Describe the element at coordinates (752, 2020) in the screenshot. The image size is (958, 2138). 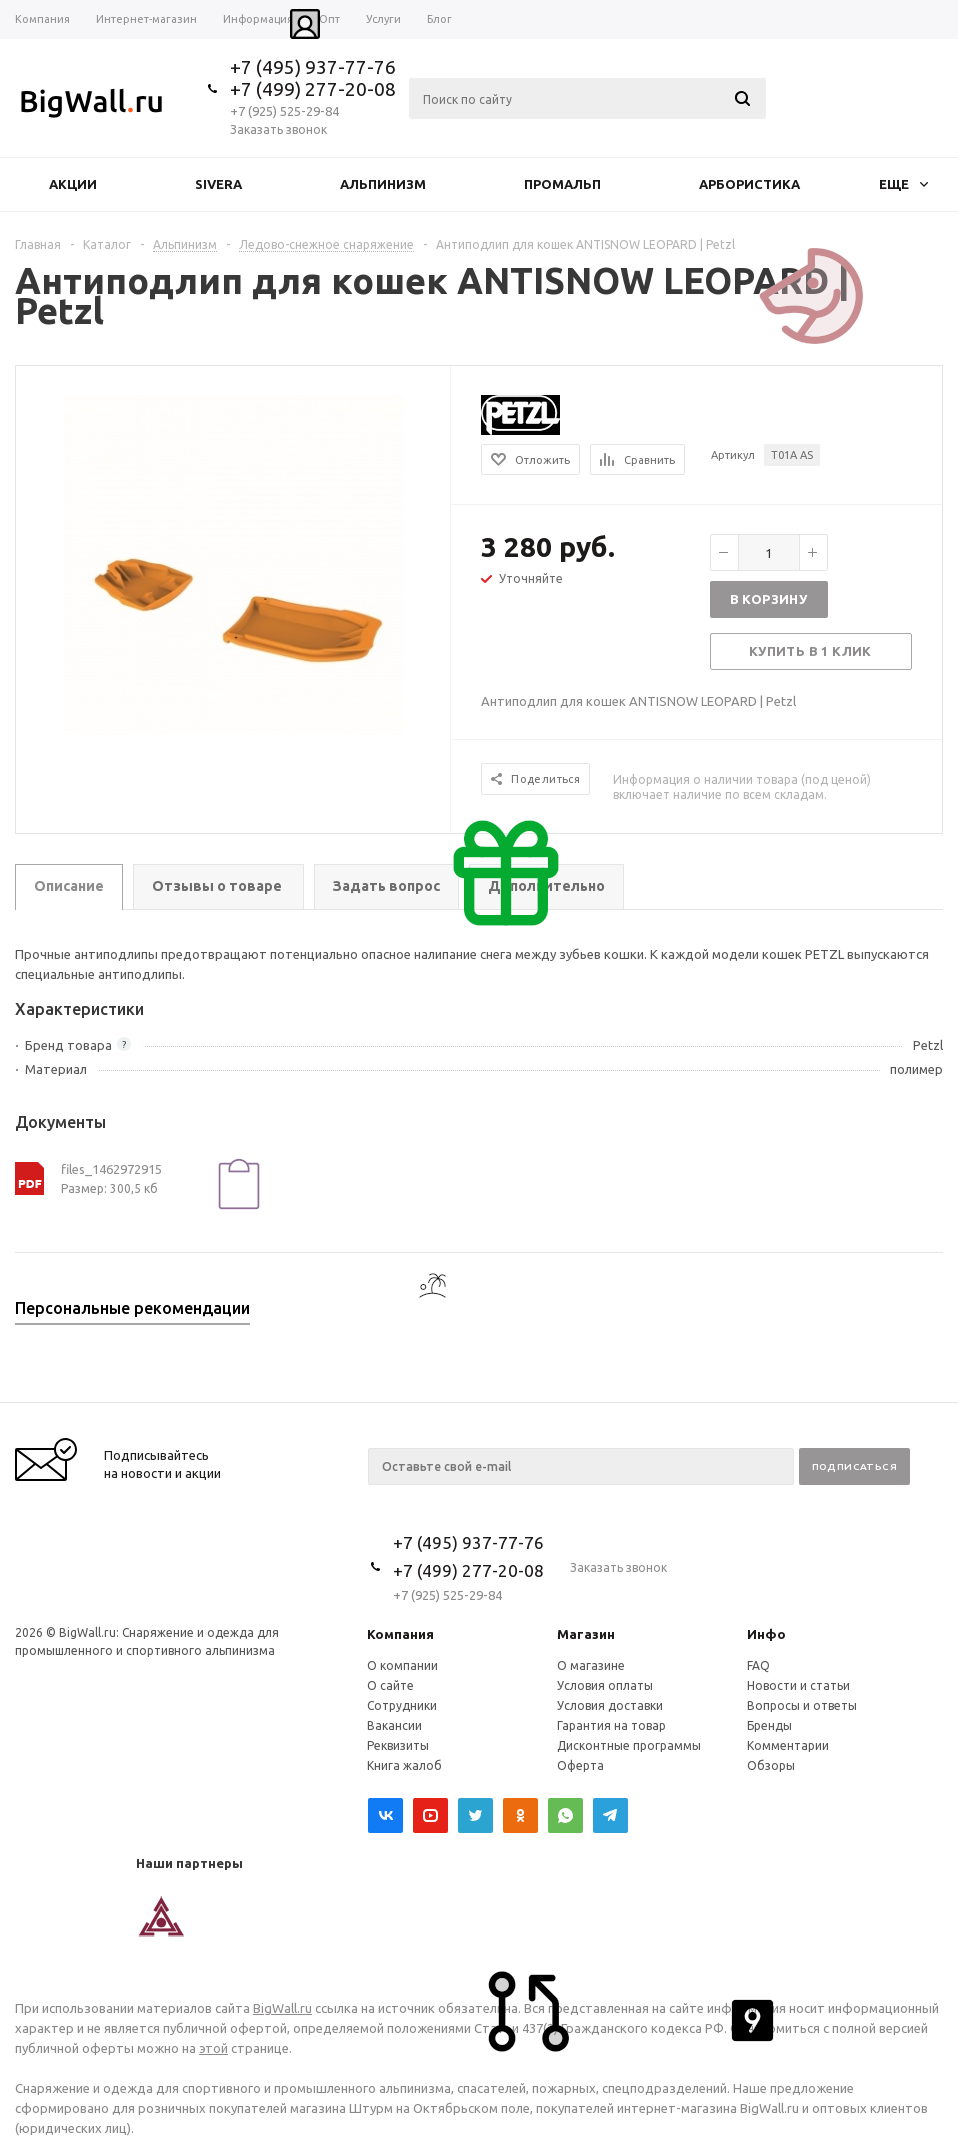
I see `select the number nine` at that location.